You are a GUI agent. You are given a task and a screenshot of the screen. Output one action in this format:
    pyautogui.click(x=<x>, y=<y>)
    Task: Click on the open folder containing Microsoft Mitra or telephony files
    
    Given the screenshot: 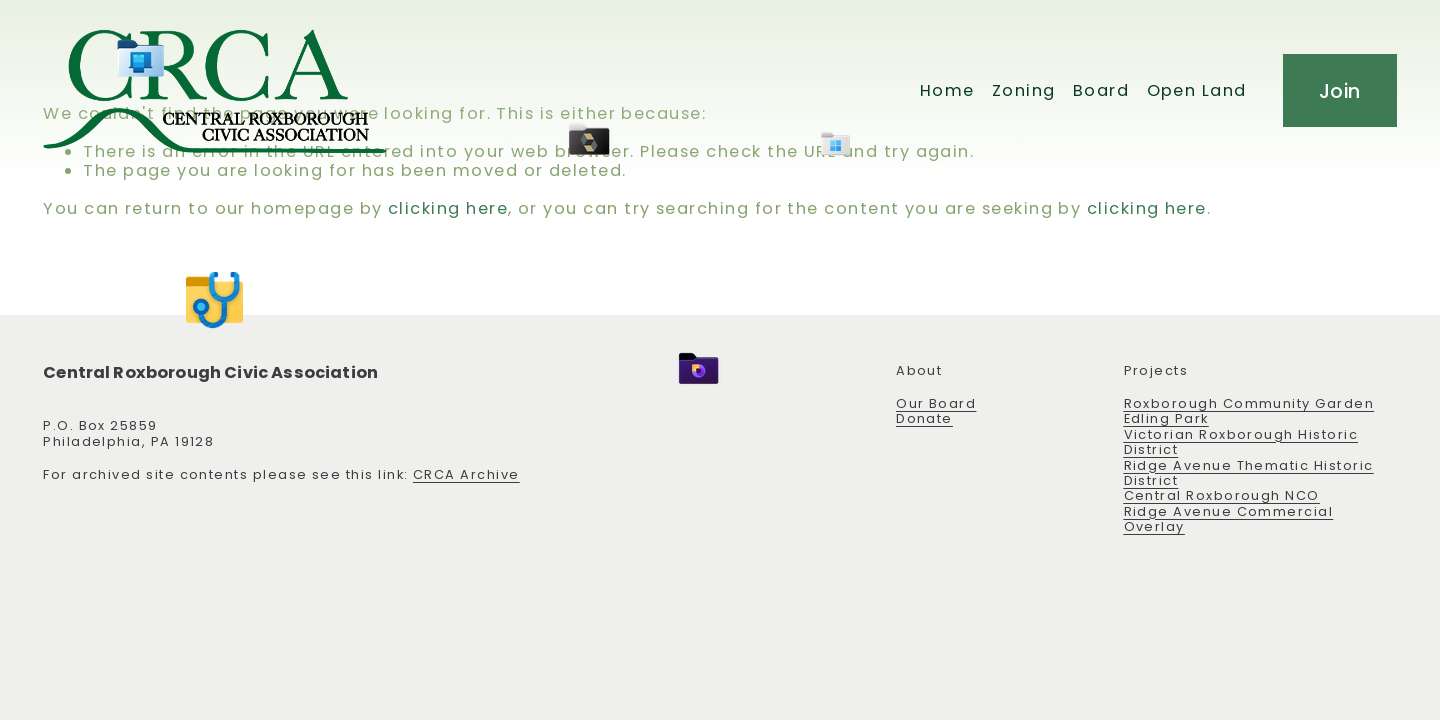 What is the action you would take?
    pyautogui.click(x=140, y=59)
    